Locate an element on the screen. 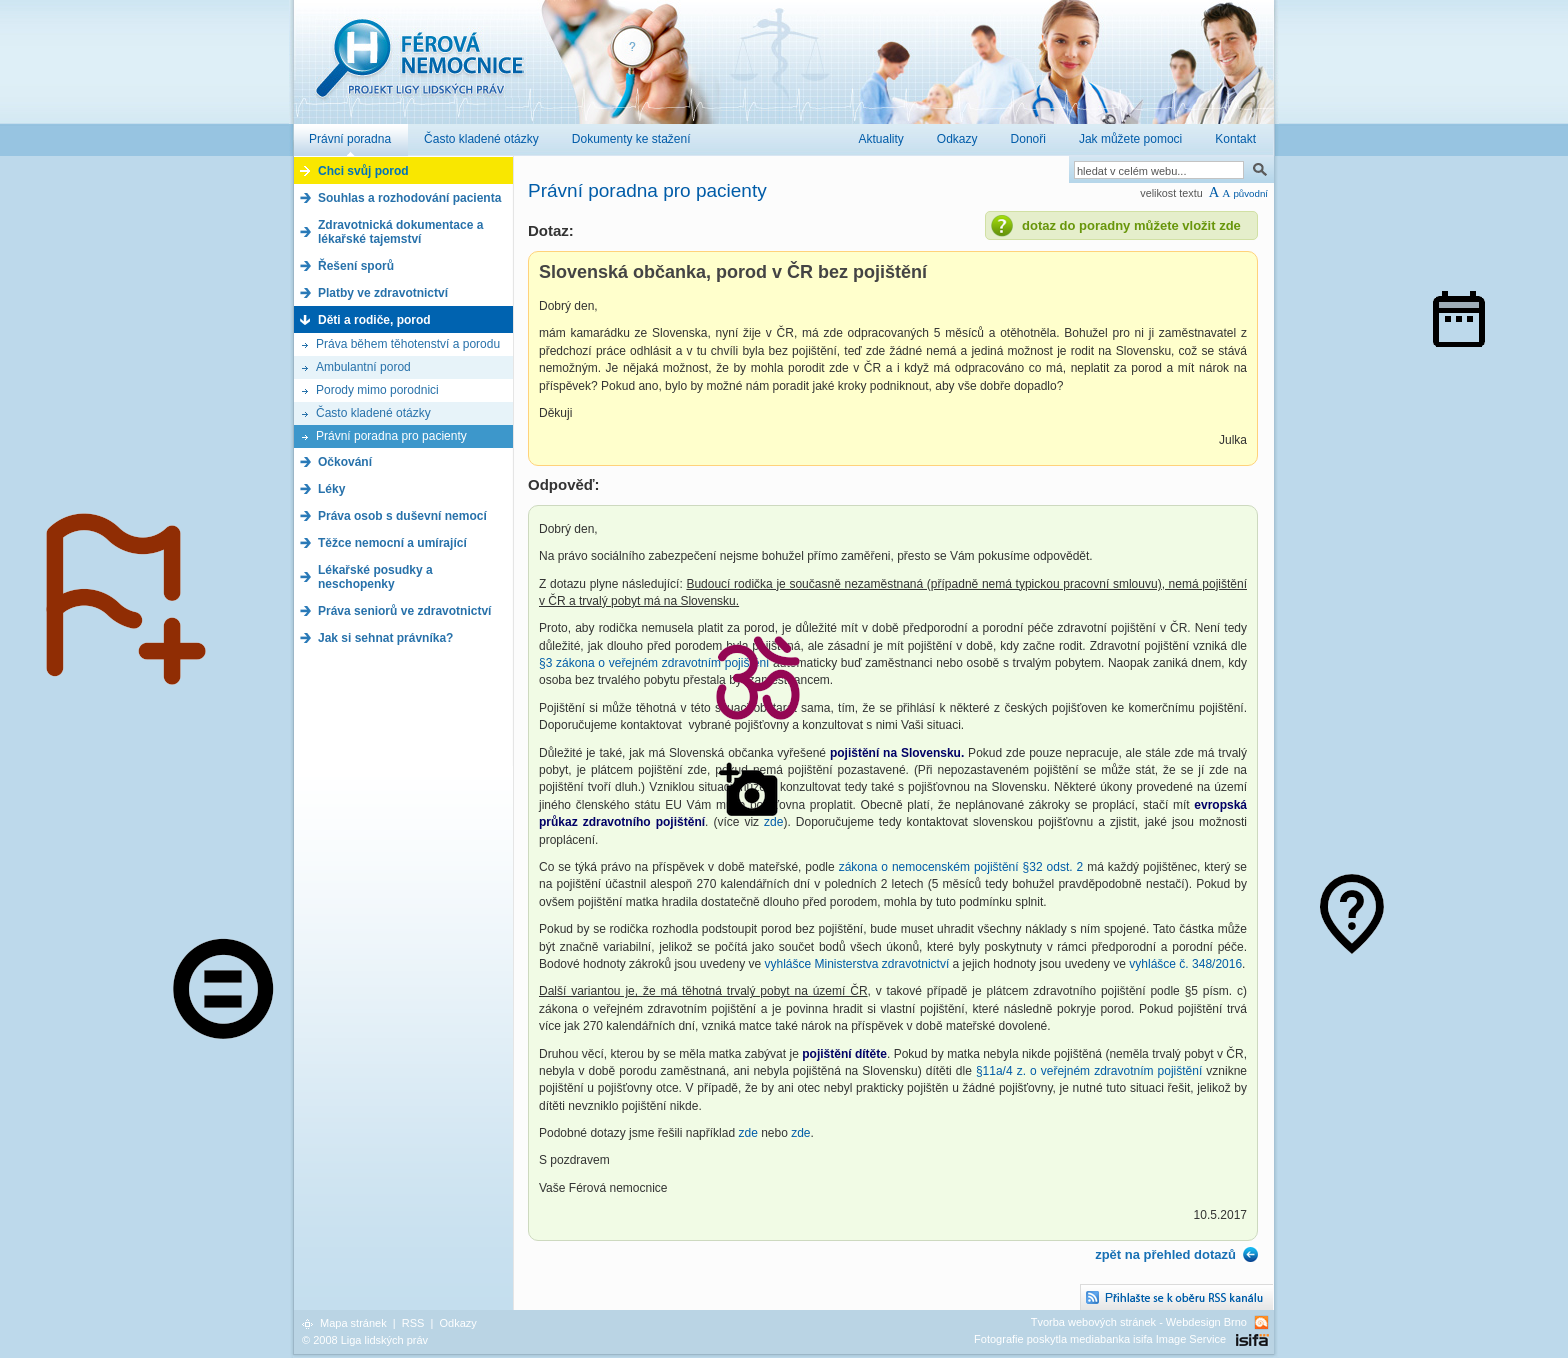  indicates an unverified conditional breakpoint in debug mode is located at coordinates (223, 989).